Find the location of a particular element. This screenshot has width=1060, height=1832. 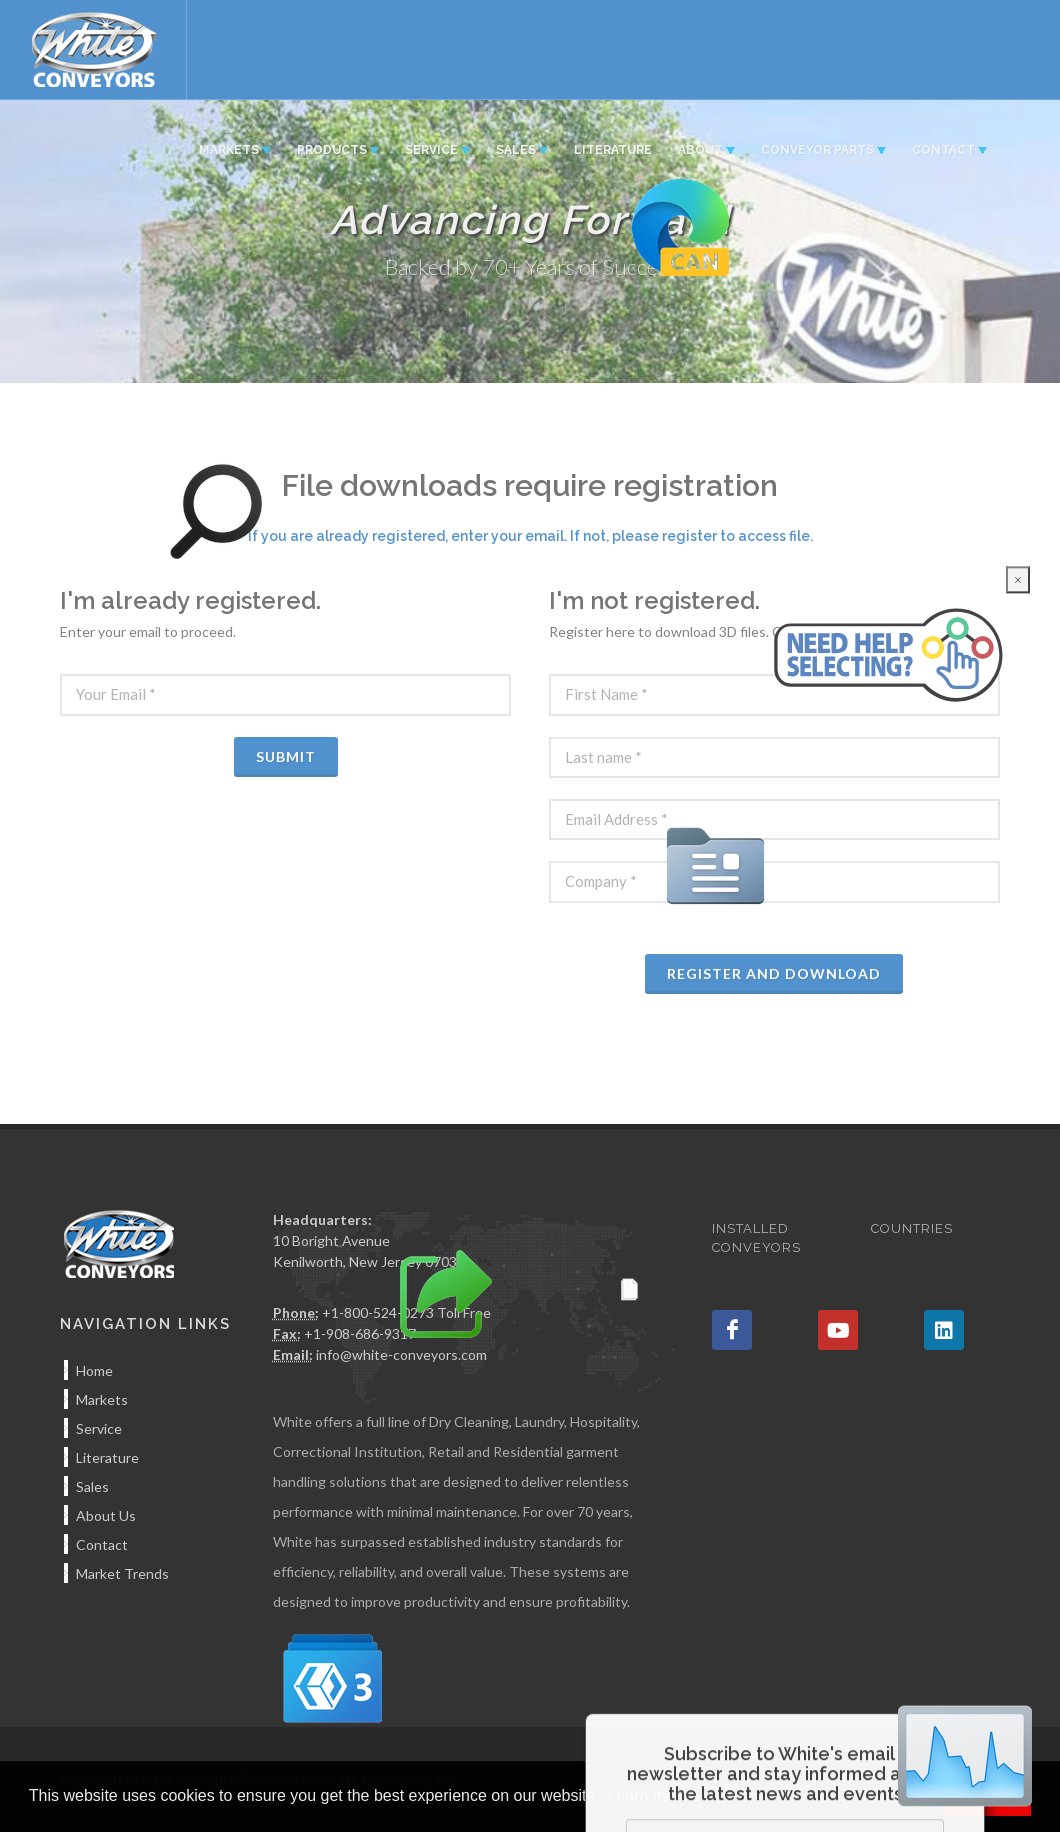

open task manager application is located at coordinates (965, 1756).